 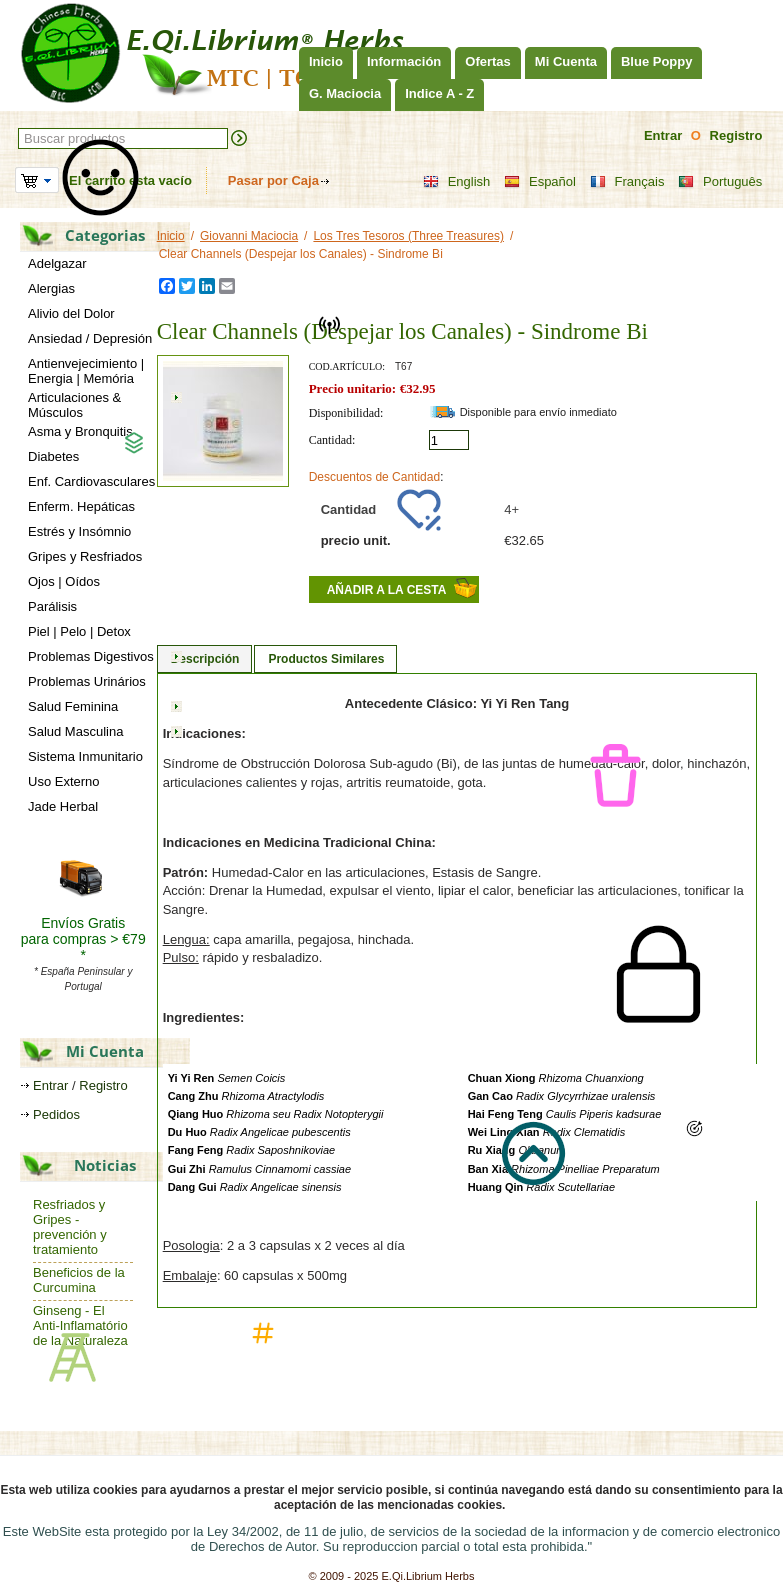 I want to click on delete this item, so click(x=615, y=777).